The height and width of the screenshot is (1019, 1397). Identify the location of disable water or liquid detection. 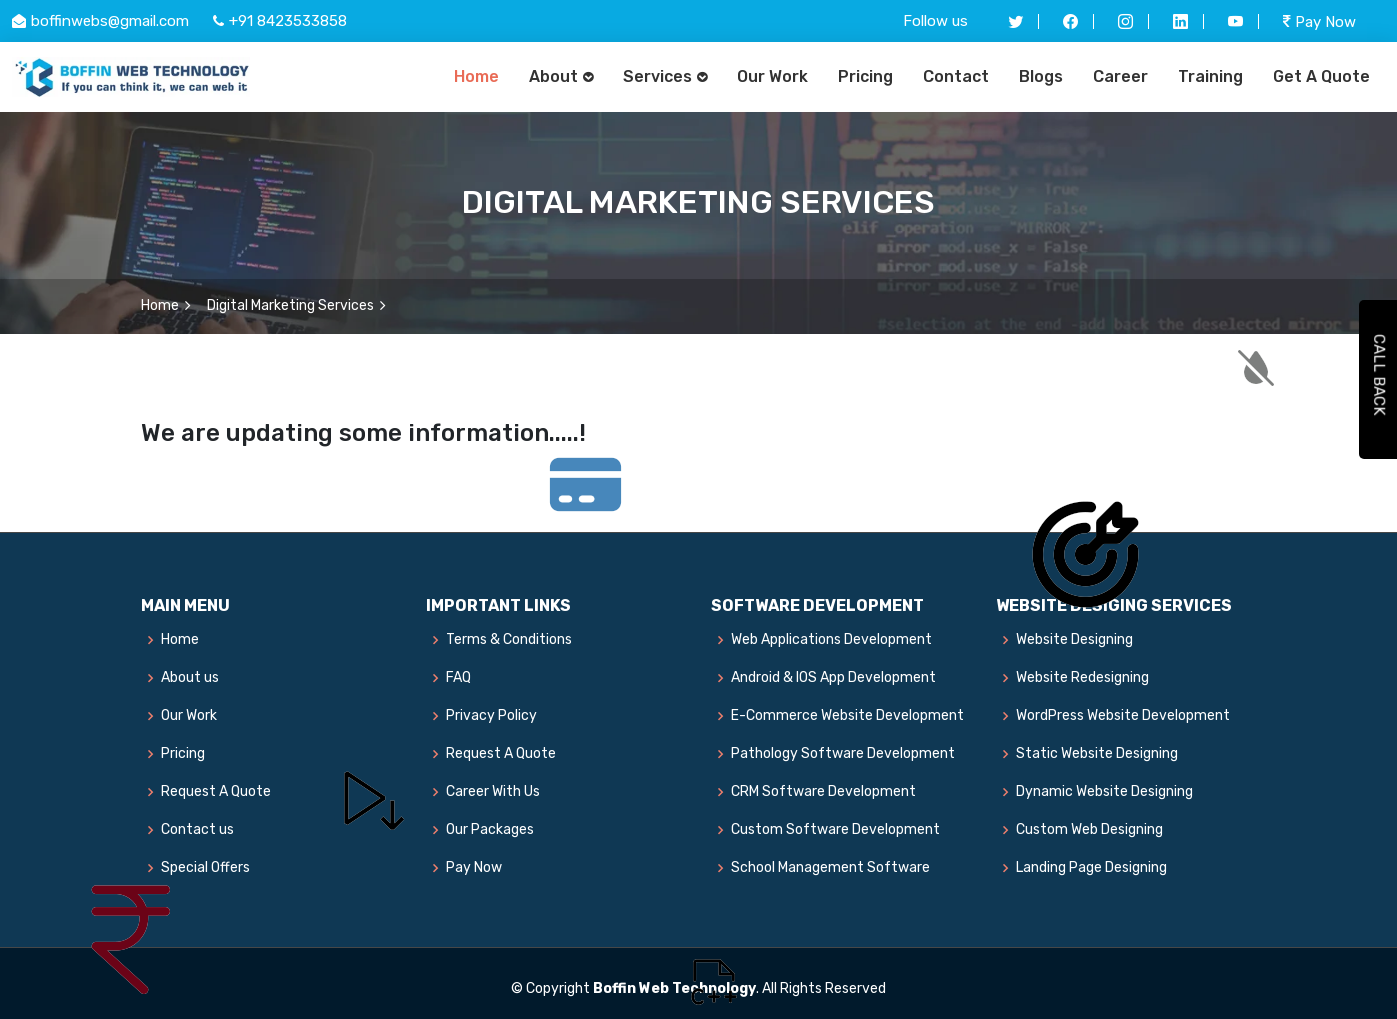
(1256, 368).